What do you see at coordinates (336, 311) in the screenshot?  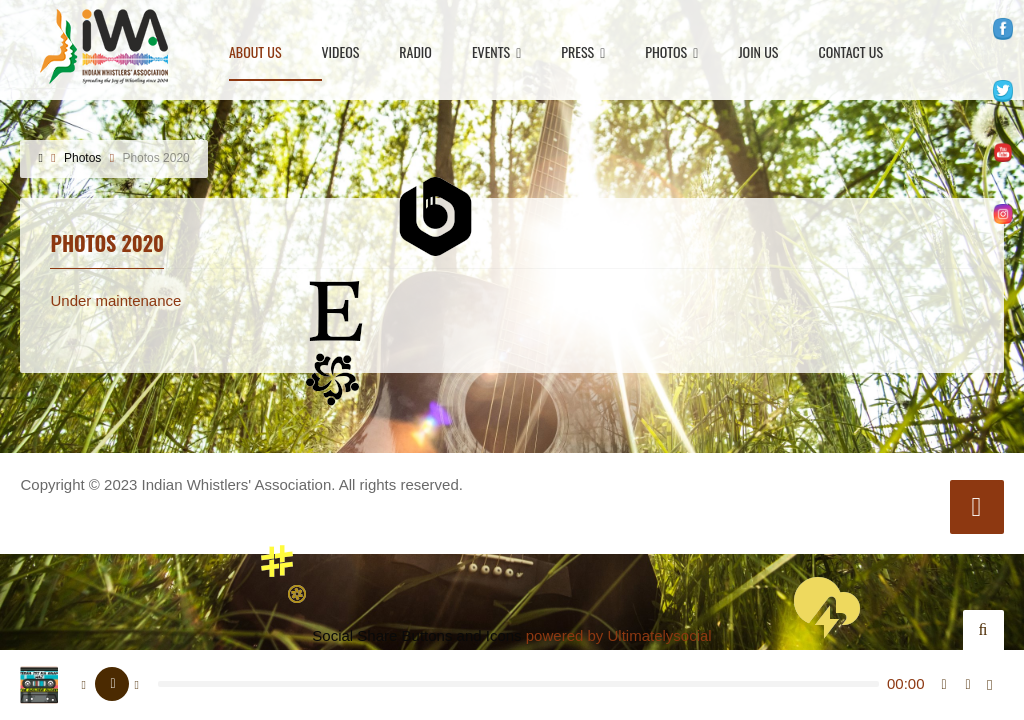 I see `open the Etsy app or website` at bounding box center [336, 311].